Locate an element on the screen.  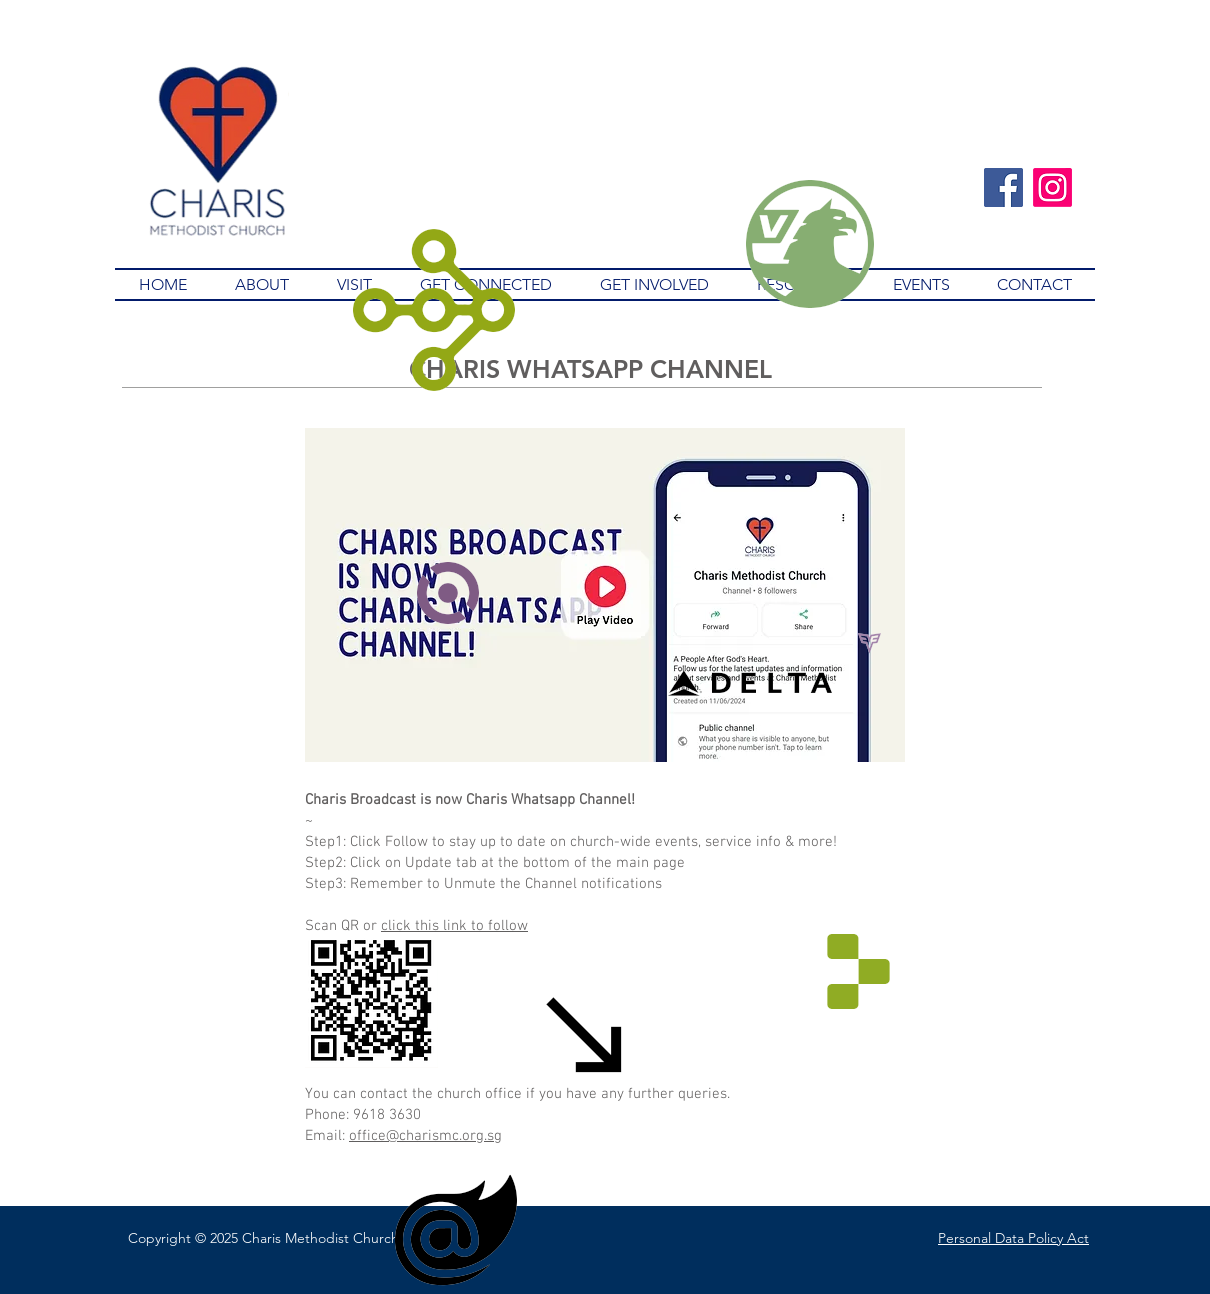
open replit is located at coordinates (858, 971).